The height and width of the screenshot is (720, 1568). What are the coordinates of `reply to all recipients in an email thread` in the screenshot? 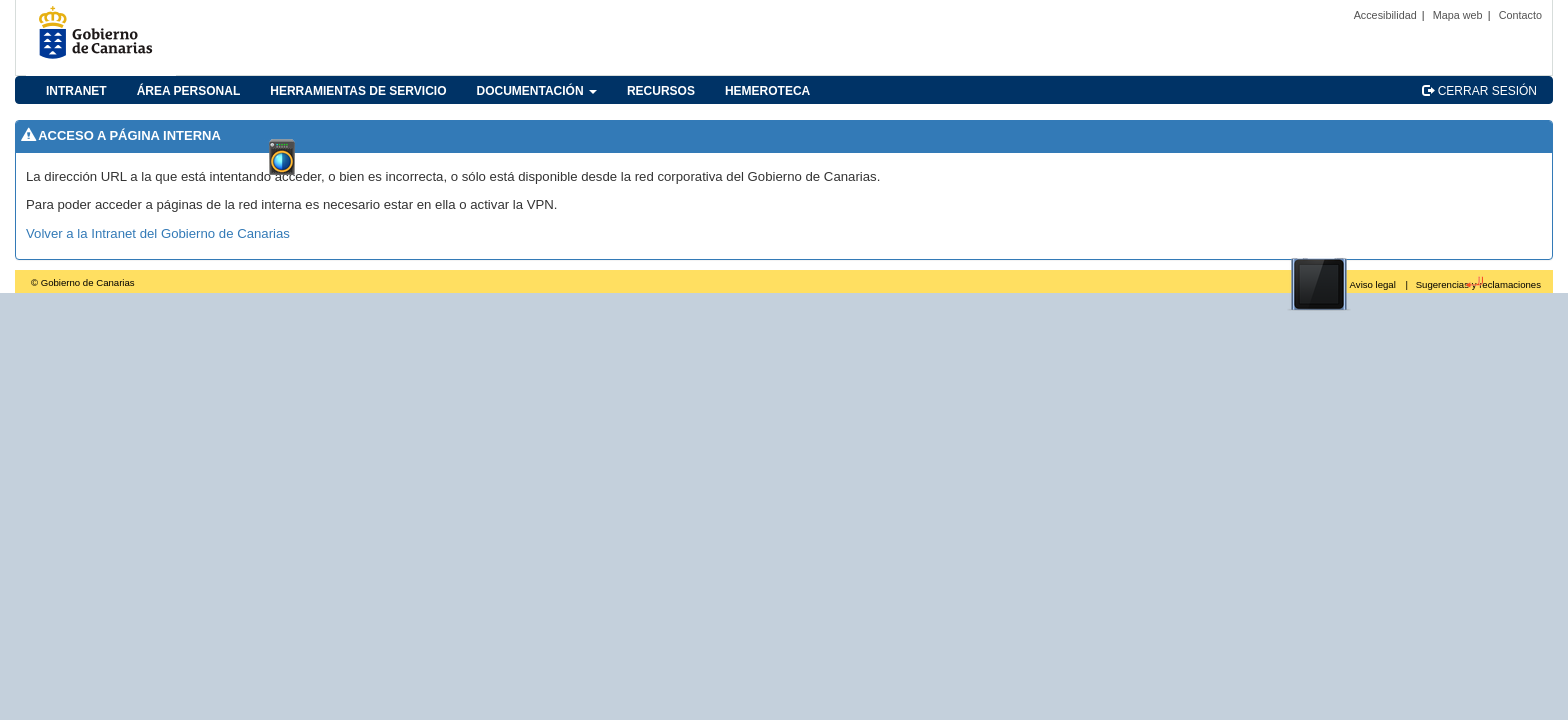 It's located at (1474, 281).